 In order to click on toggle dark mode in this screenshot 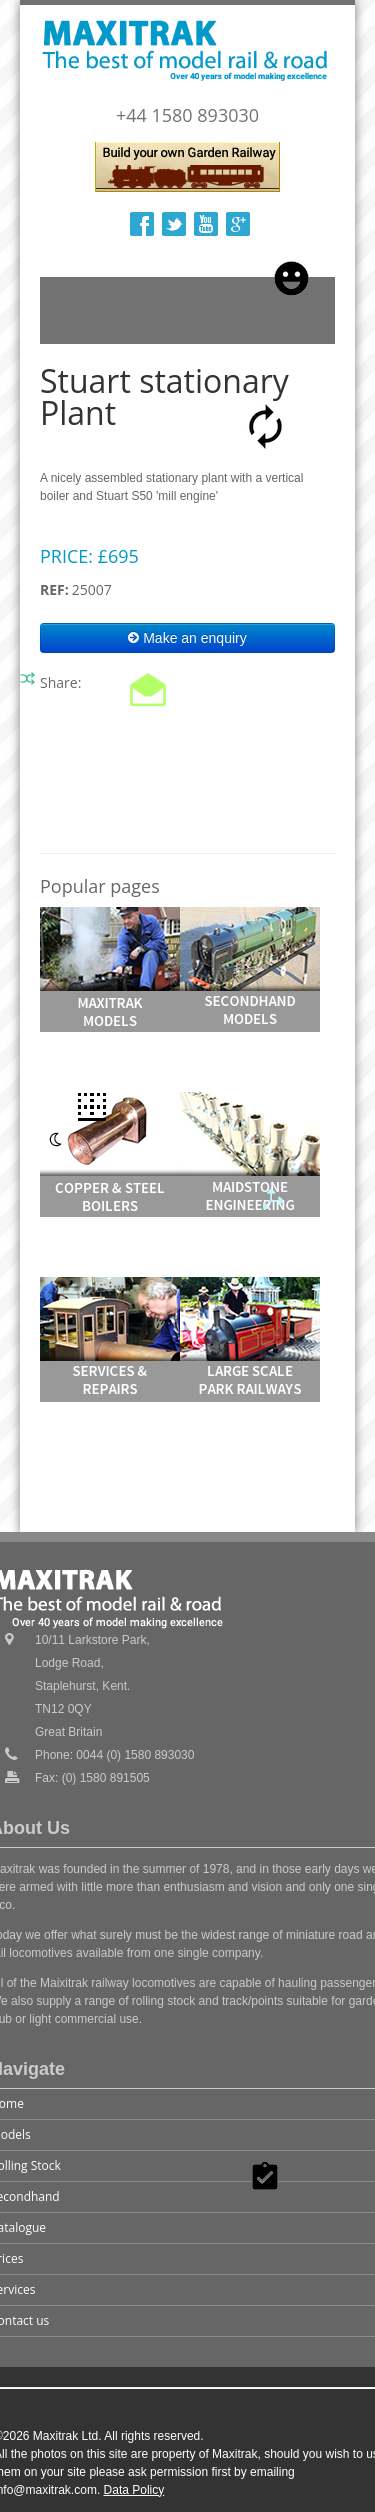, I will do `click(56, 1139)`.